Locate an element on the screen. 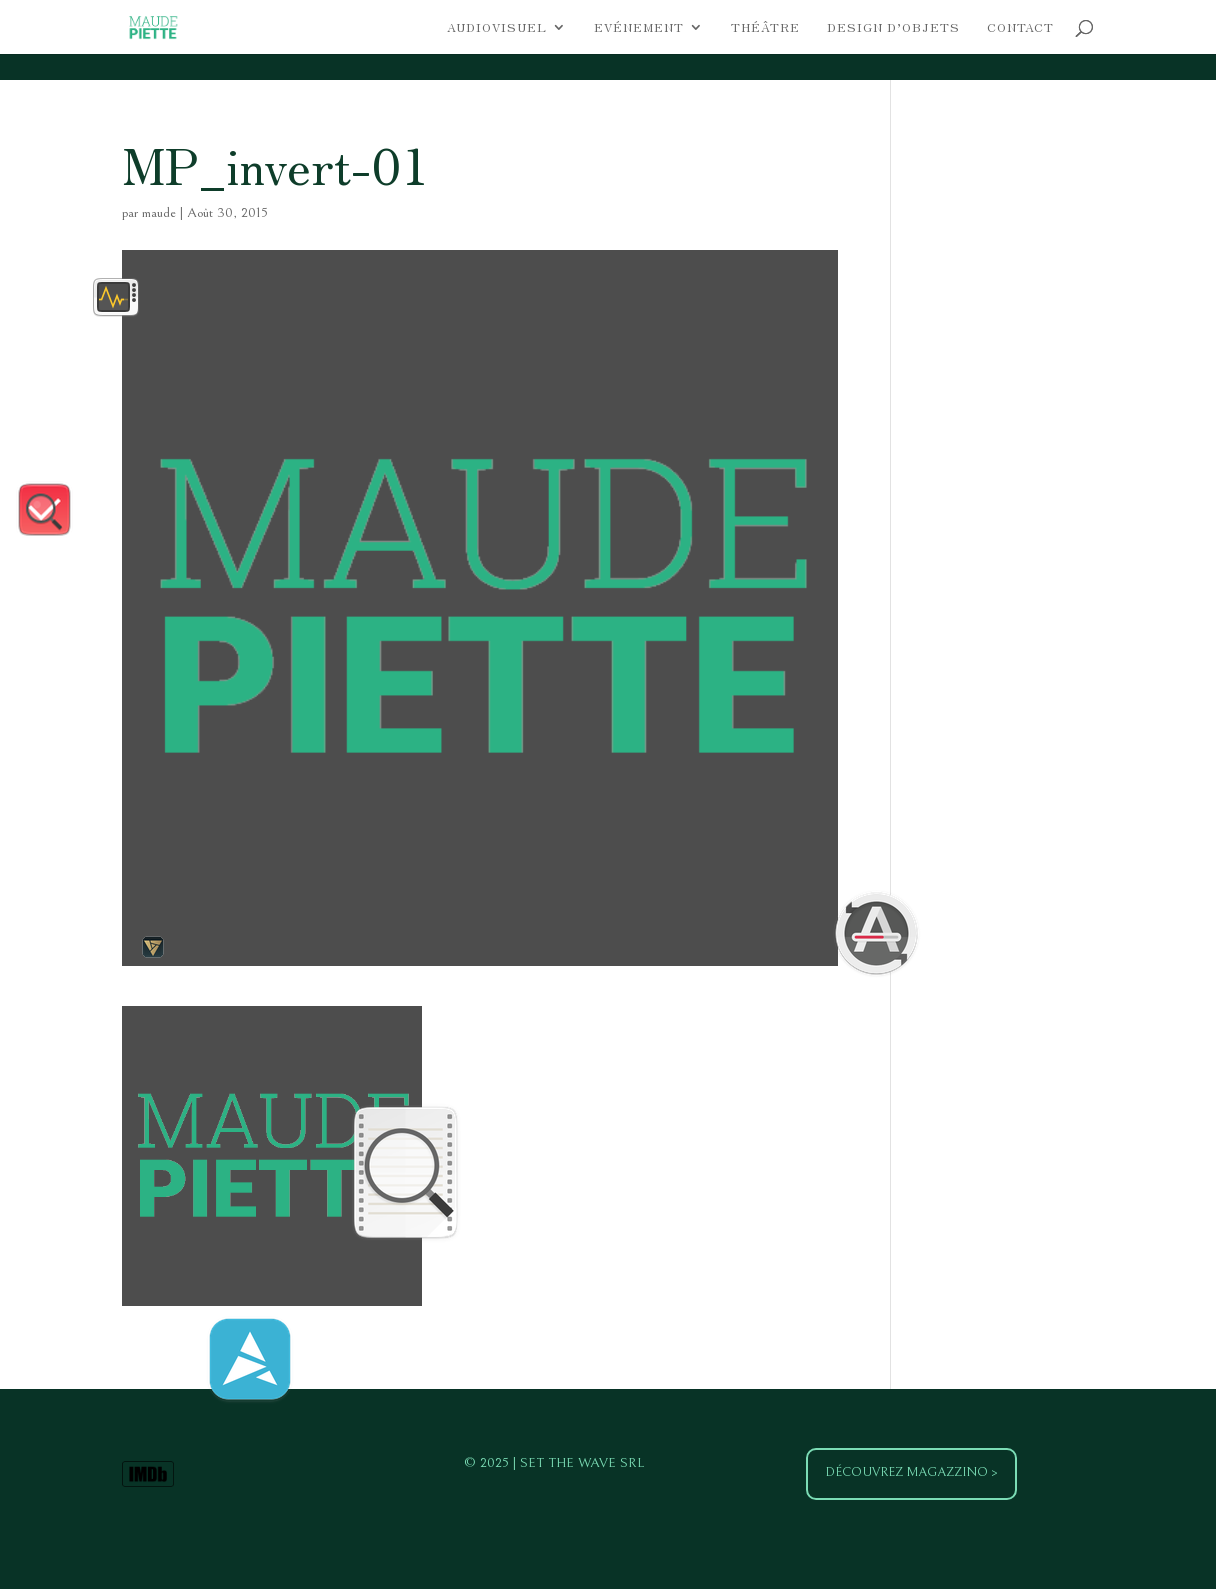 The image size is (1216, 1589). open the software updater application is located at coordinates (876, 933).